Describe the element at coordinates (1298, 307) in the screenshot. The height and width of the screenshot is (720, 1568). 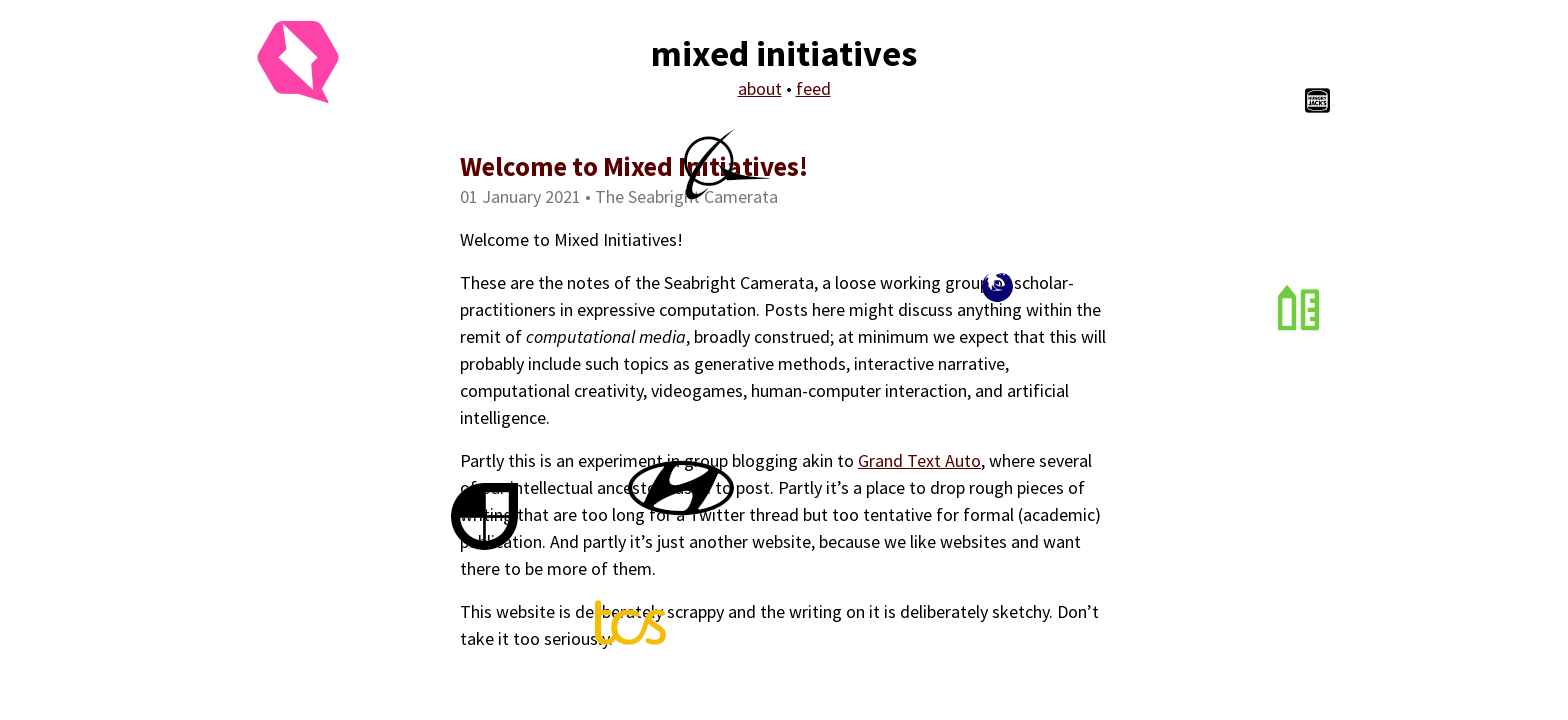
I see `access design tools` at that location.